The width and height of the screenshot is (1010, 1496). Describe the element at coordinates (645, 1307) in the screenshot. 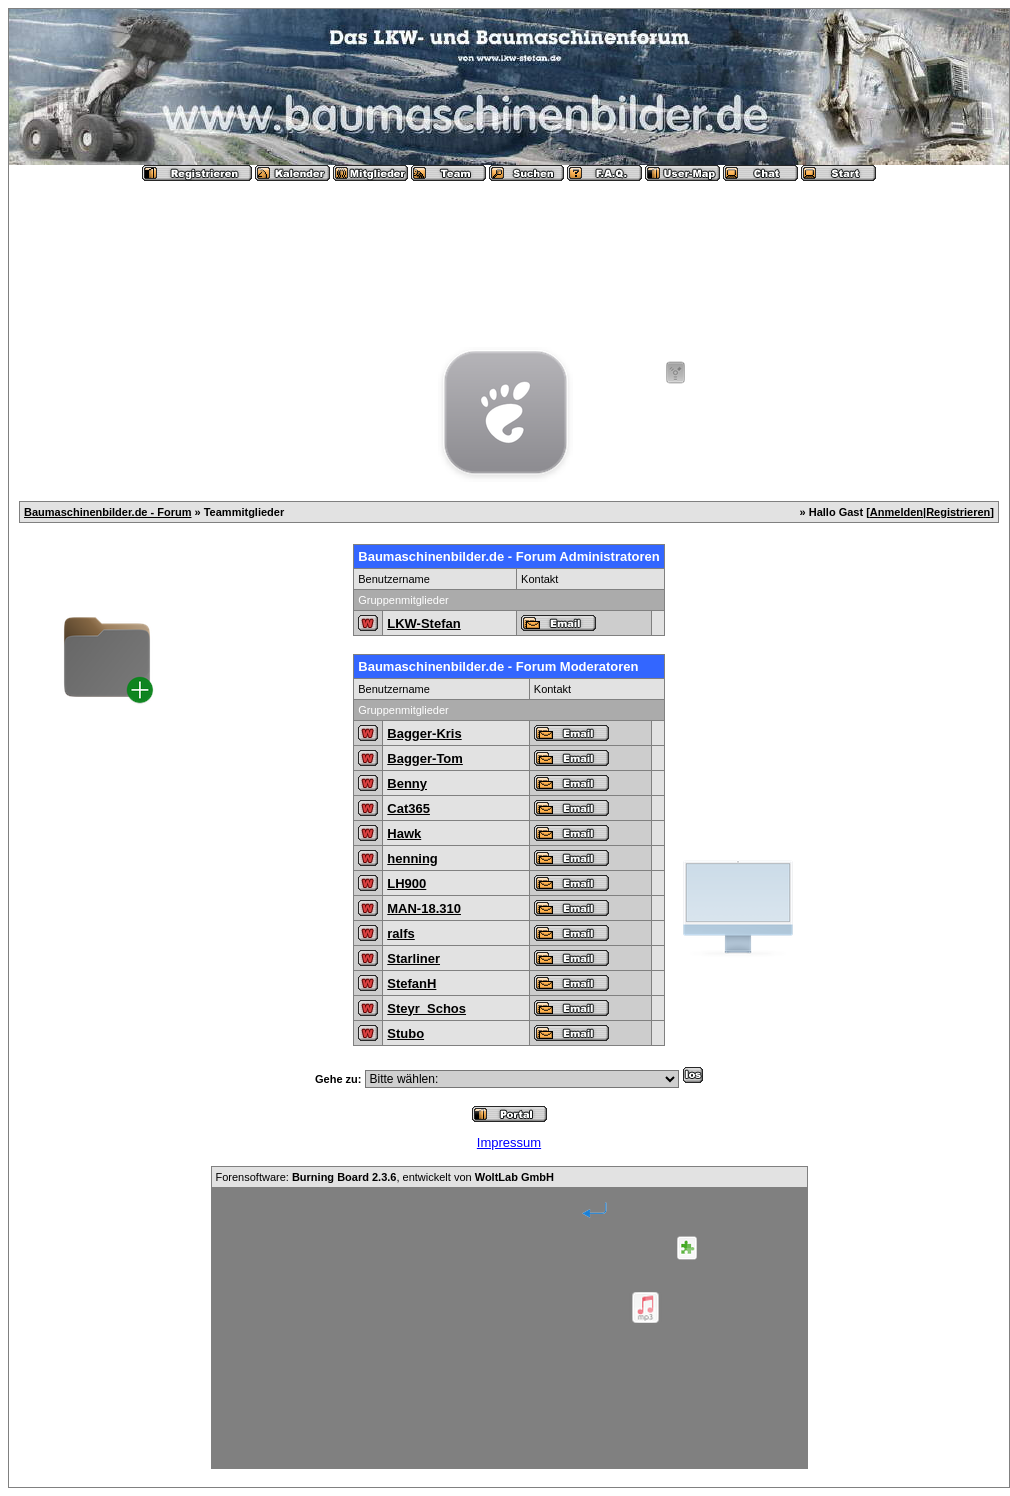

I see `an mp3 audio file` at that location.